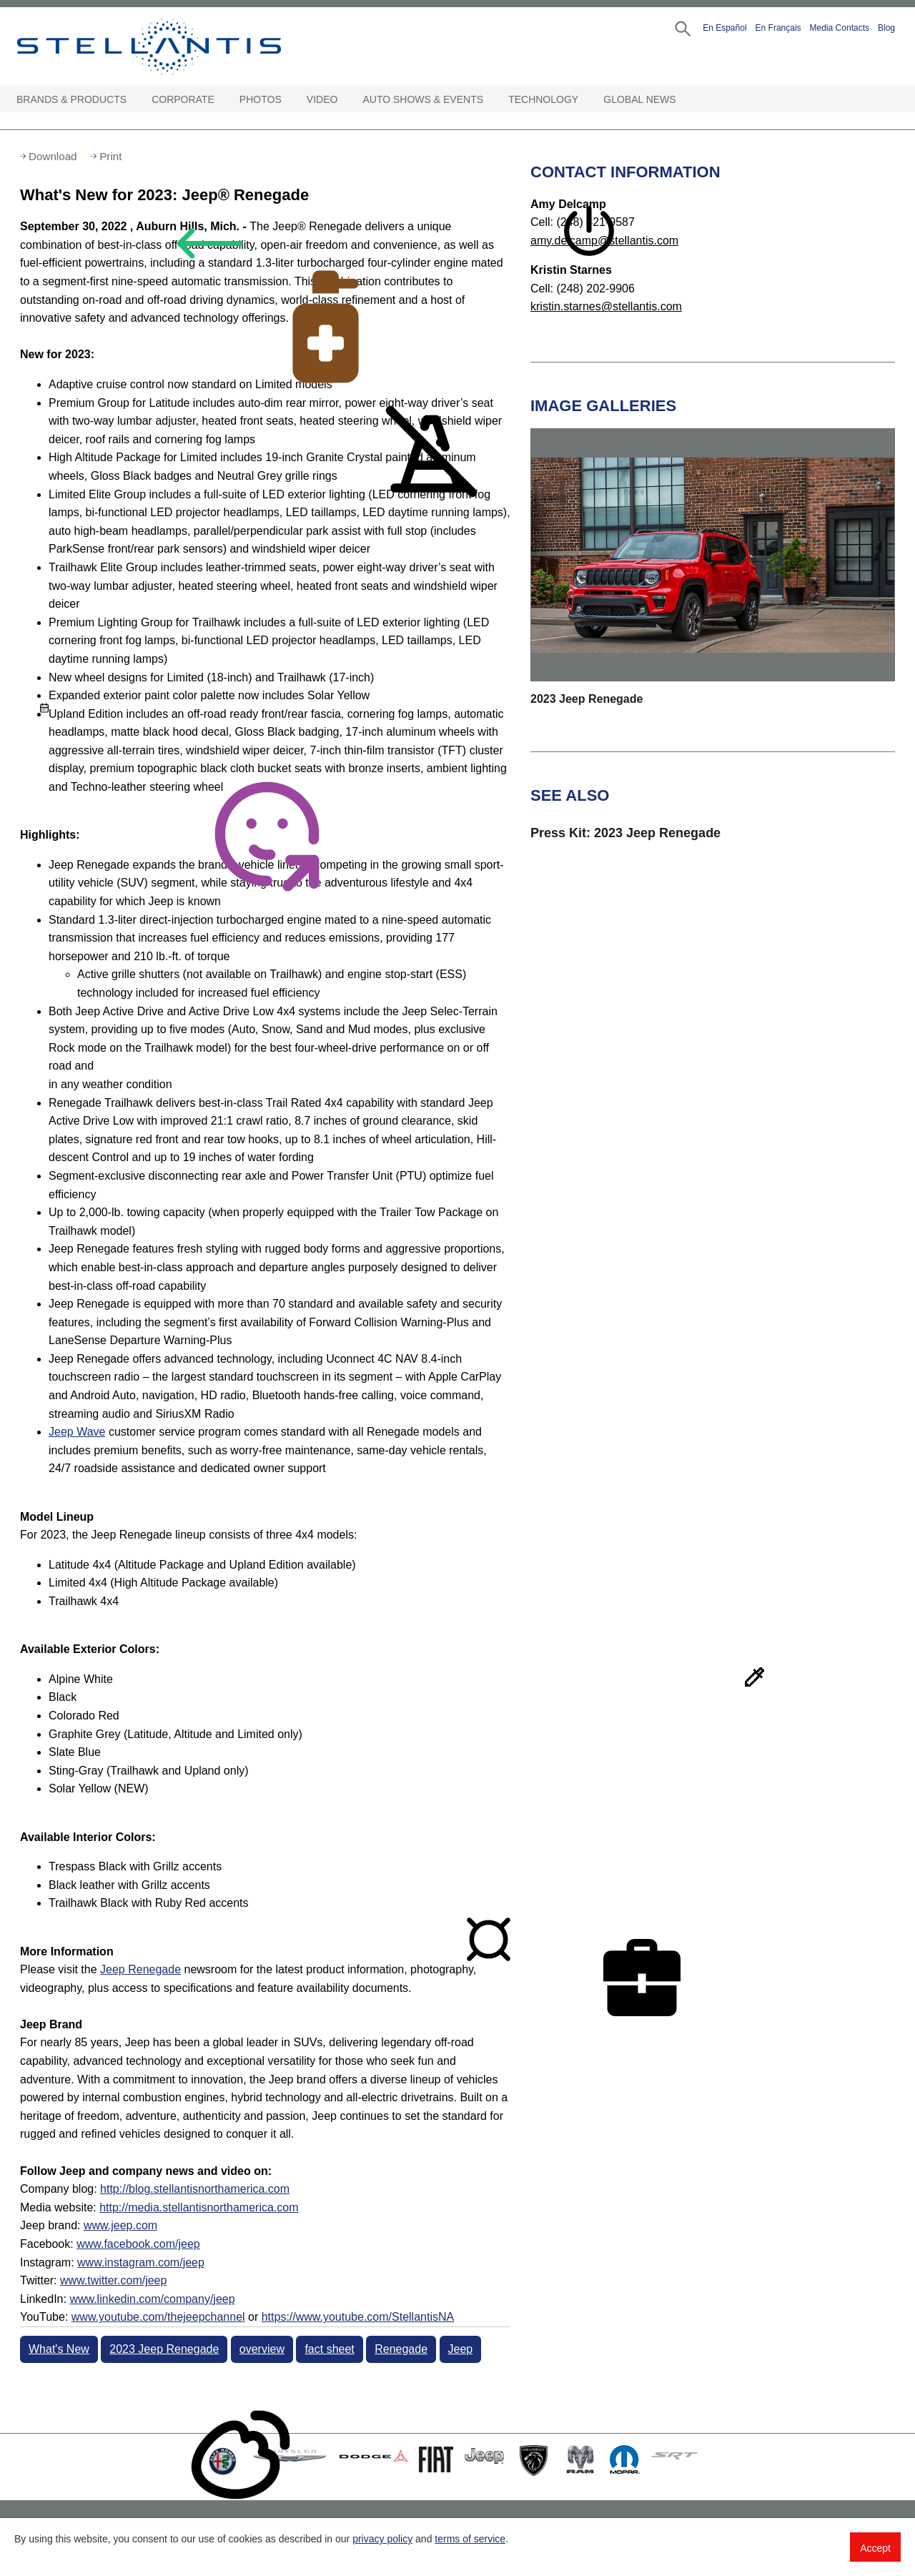 The image size is (915, 2576). Describe the element at coordinates (325, 330) in the screenshot. I see `access medical supplies or first aid resources` at that location.